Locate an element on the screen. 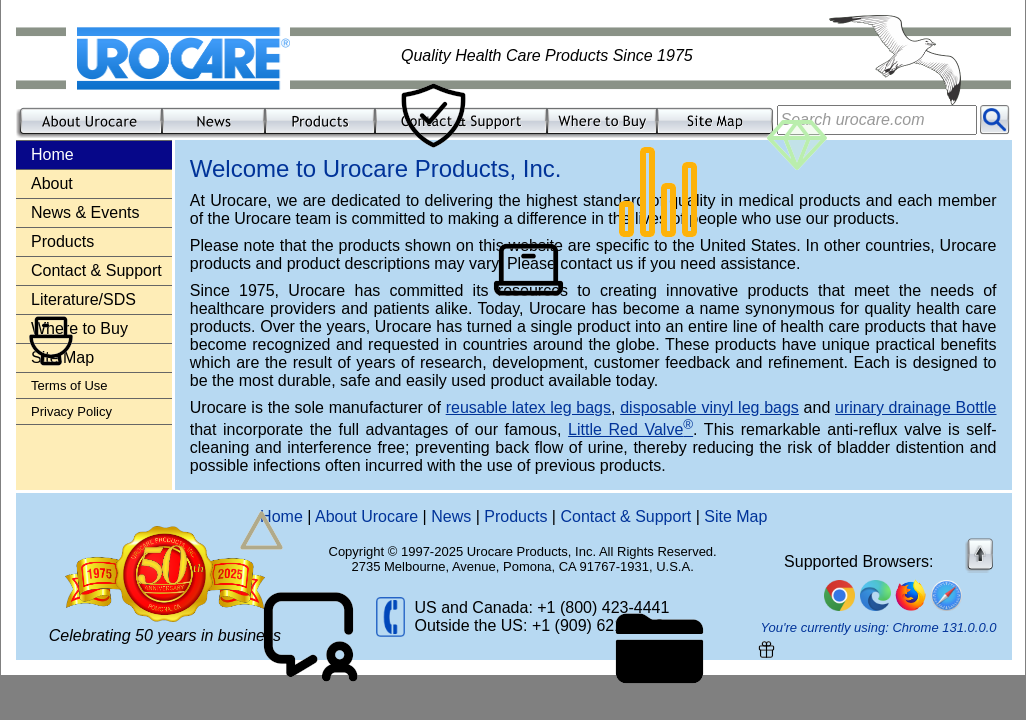 This screenshot has height=720, width=1026. view statistics and analytics is located at coordinates (658, 192).